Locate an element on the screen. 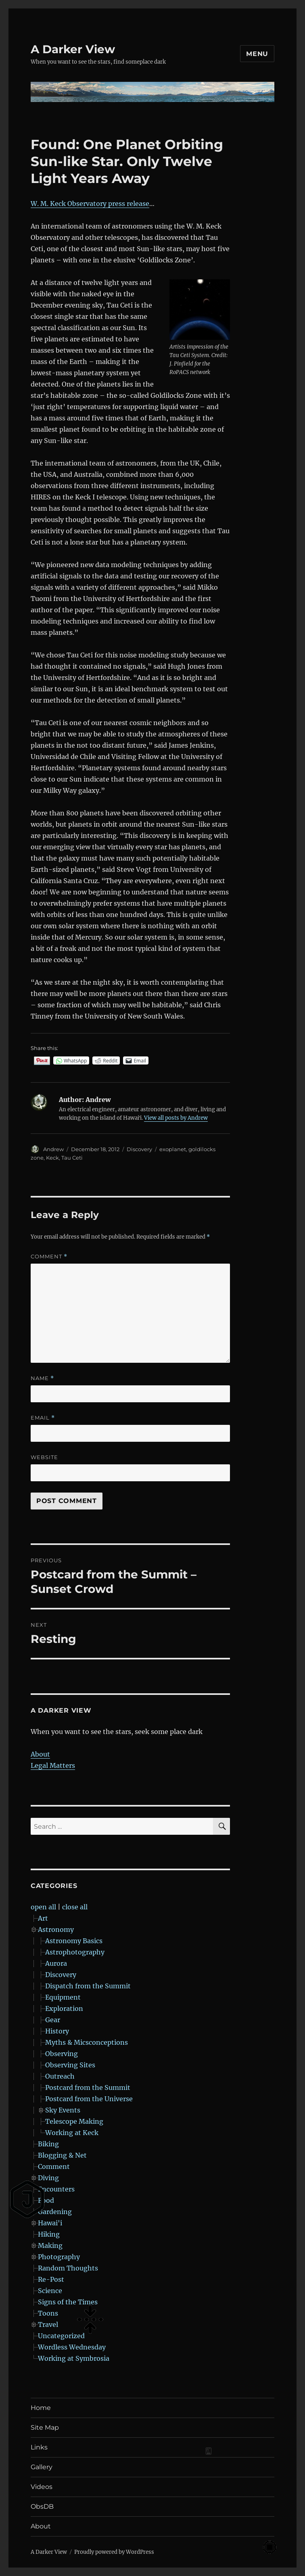  app or service icon with "J" branding is located at coordinates (27, 2199).